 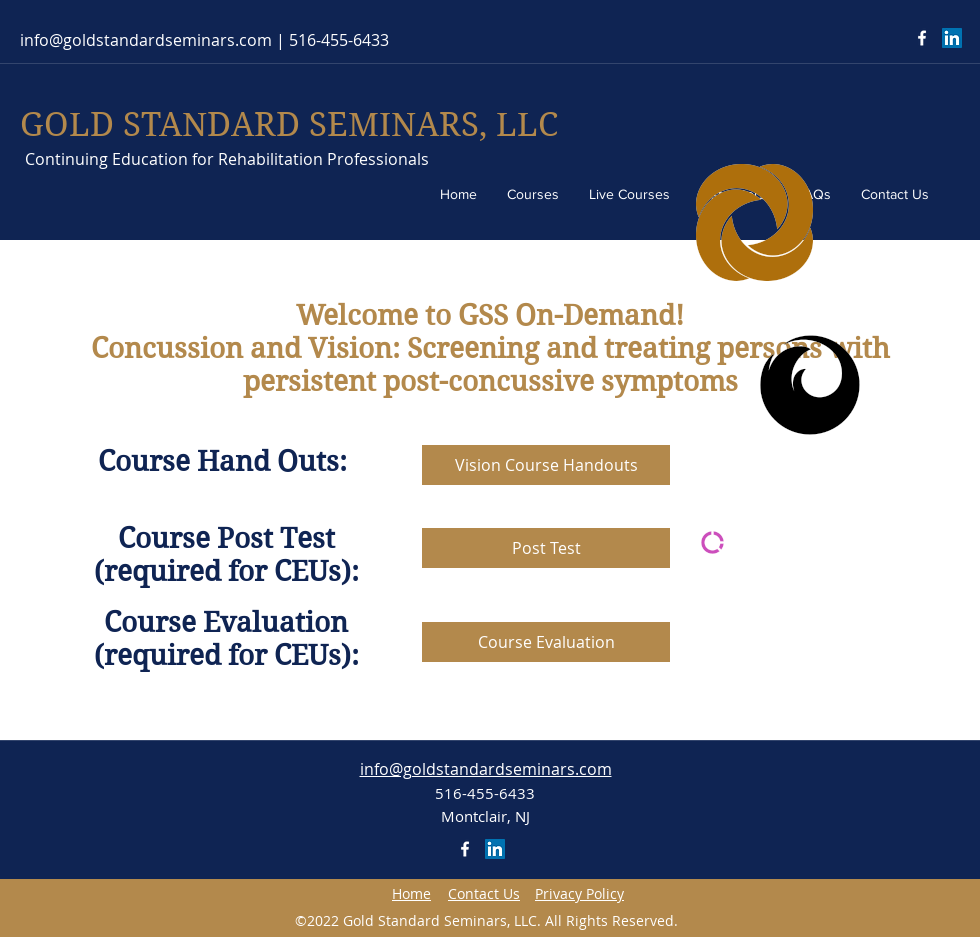 I want to click on view data breakdown or analytics, so click(x=712, y=542).